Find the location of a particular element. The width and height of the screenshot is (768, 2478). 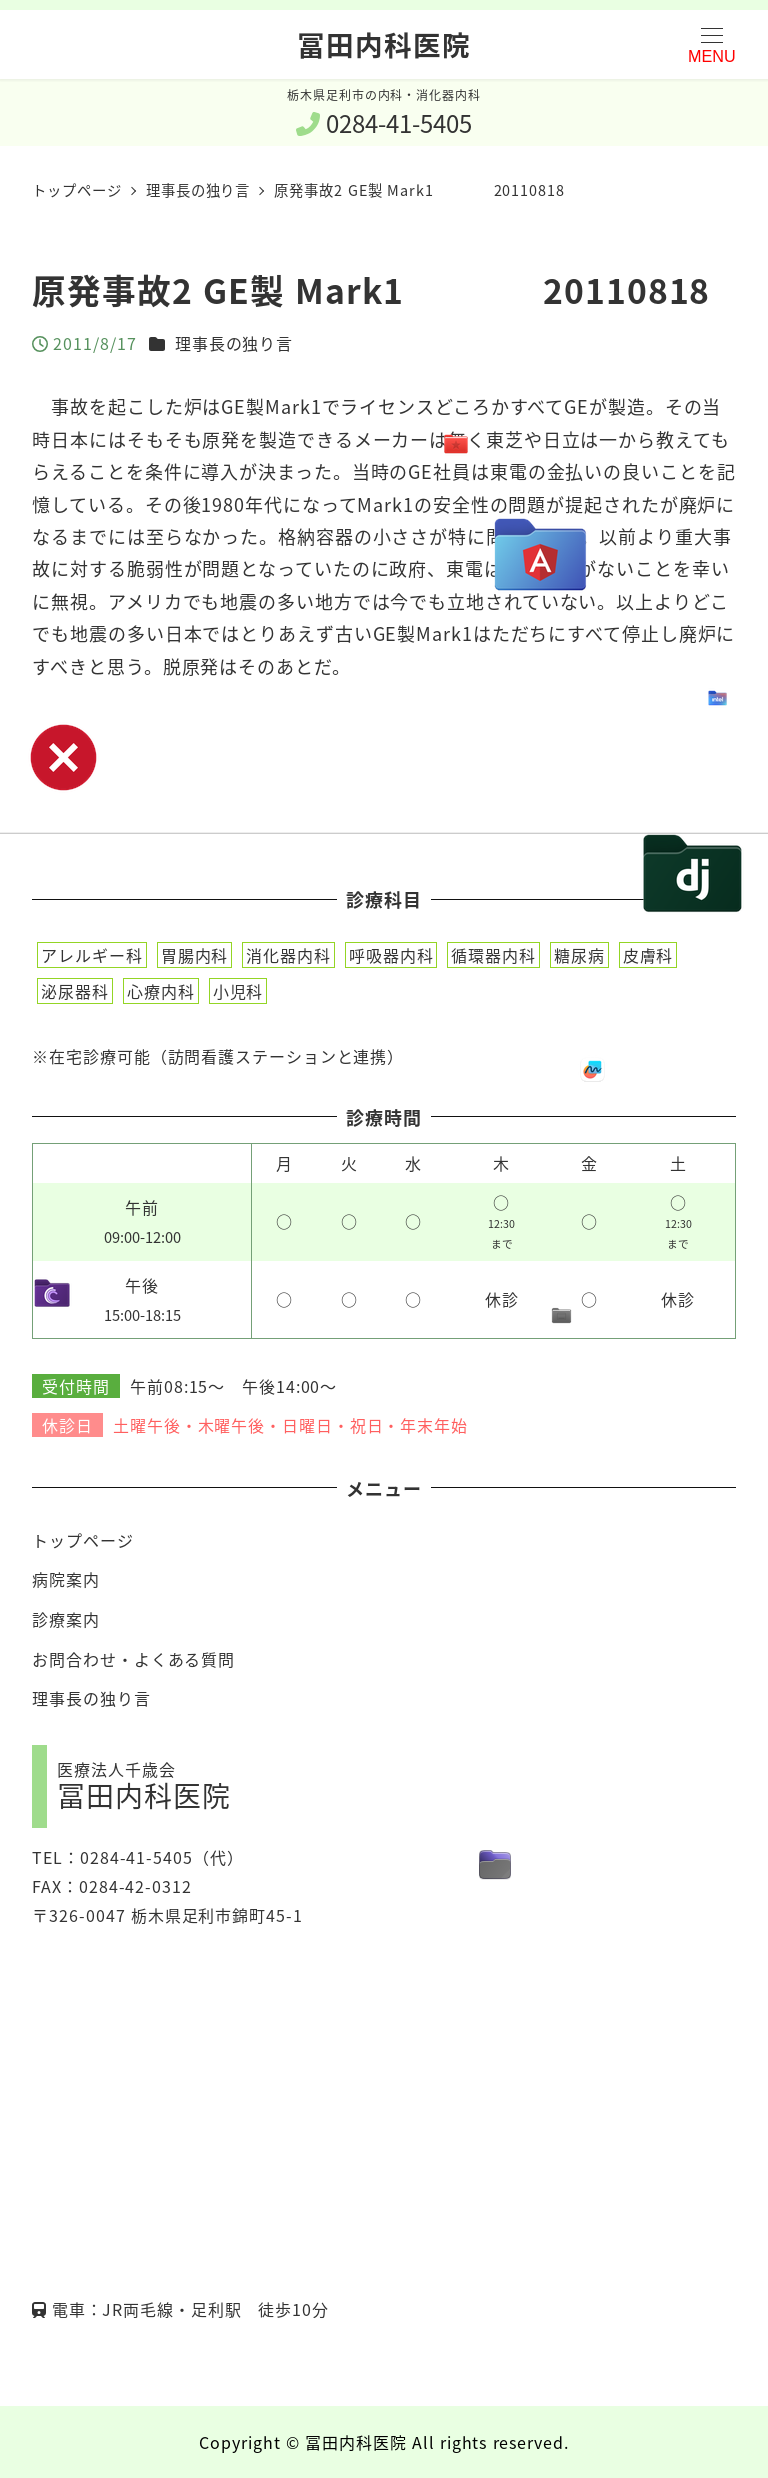

access your bookmarked or favorited files is located at coordinates (456, 444).